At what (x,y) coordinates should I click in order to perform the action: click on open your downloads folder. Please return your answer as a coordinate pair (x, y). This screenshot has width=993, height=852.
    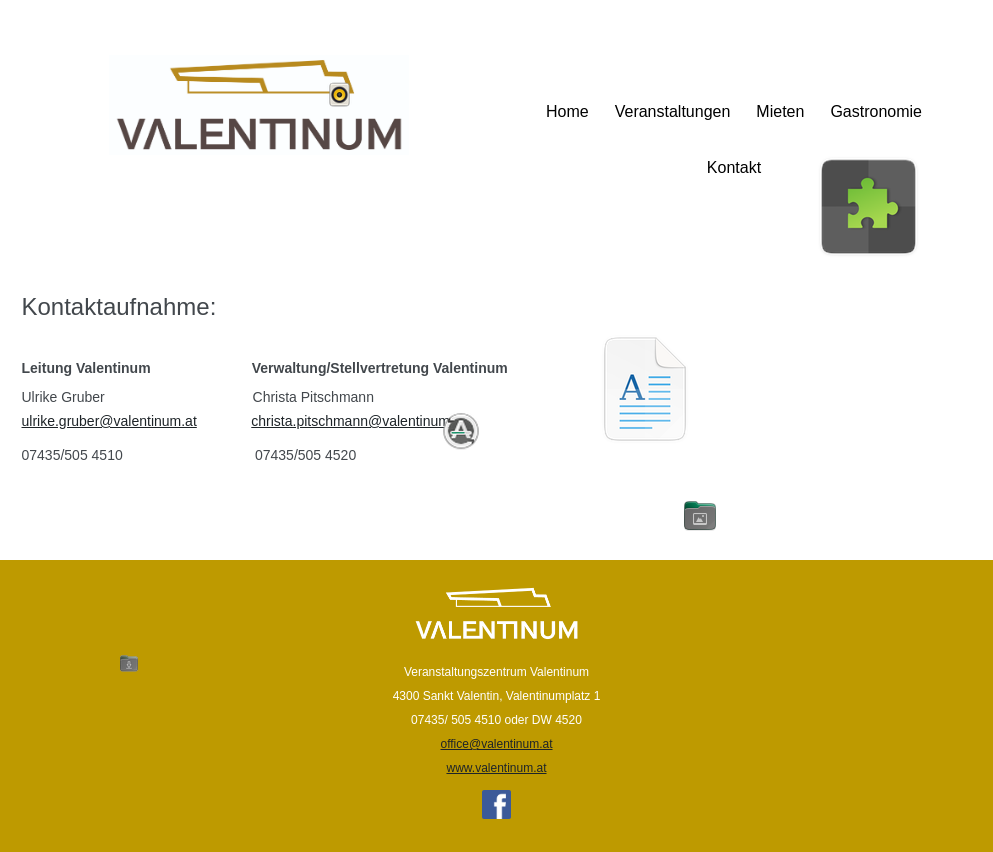
    Looking at the image, I should click on (129, 663).